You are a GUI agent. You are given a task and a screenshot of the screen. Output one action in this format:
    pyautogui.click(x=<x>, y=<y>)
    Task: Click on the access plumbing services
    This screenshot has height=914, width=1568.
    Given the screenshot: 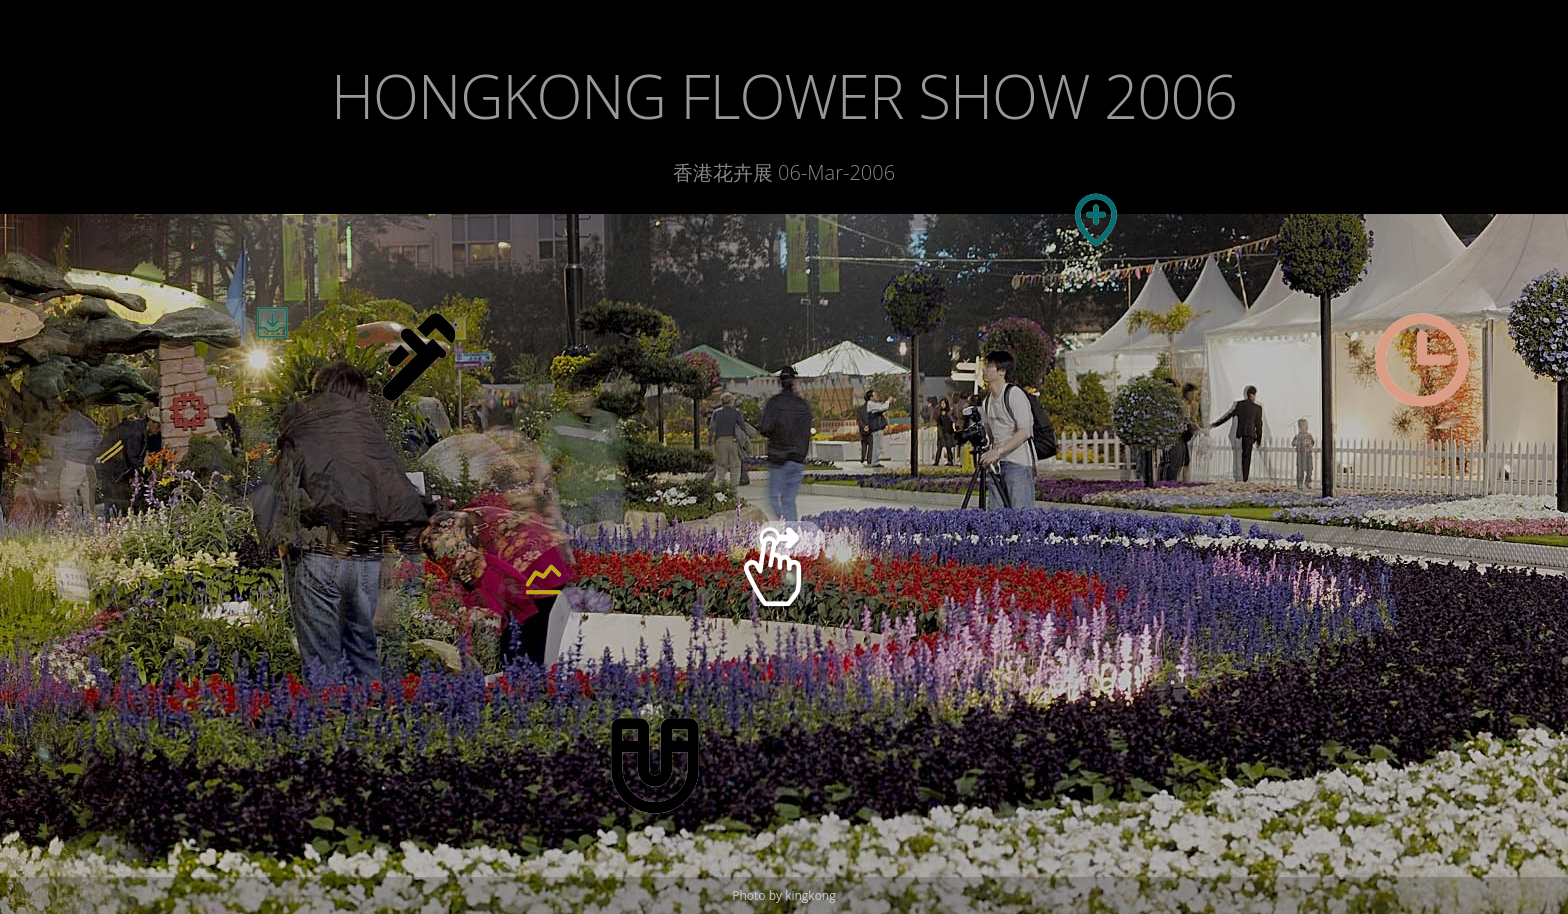 What is the action you would take?
    pyautogui.click(x=419, y=357)
    